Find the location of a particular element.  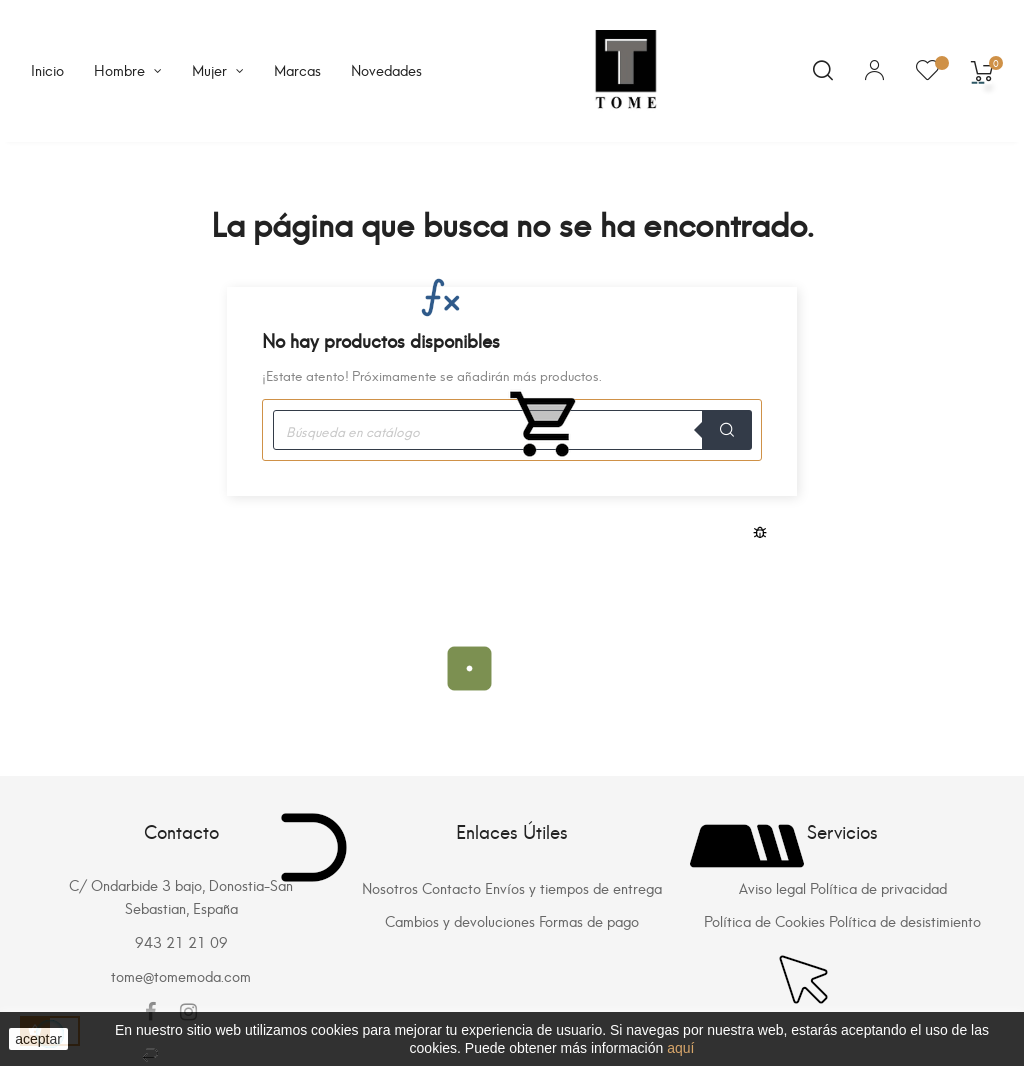

undo or go back to previous state is located at coordinates (150, 1054).